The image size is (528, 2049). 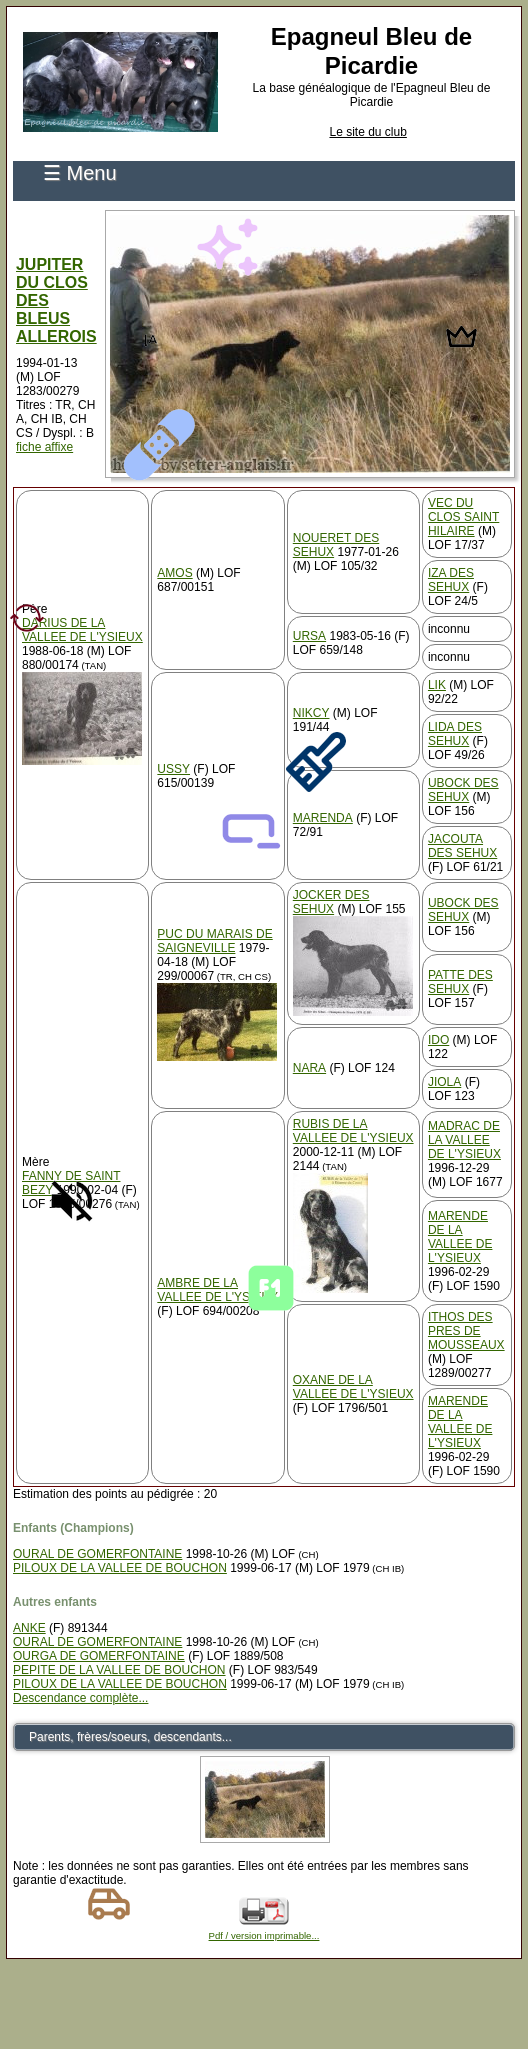 I want to click on indicates AI-generated or enhanced content, so click(x=229, y=247).